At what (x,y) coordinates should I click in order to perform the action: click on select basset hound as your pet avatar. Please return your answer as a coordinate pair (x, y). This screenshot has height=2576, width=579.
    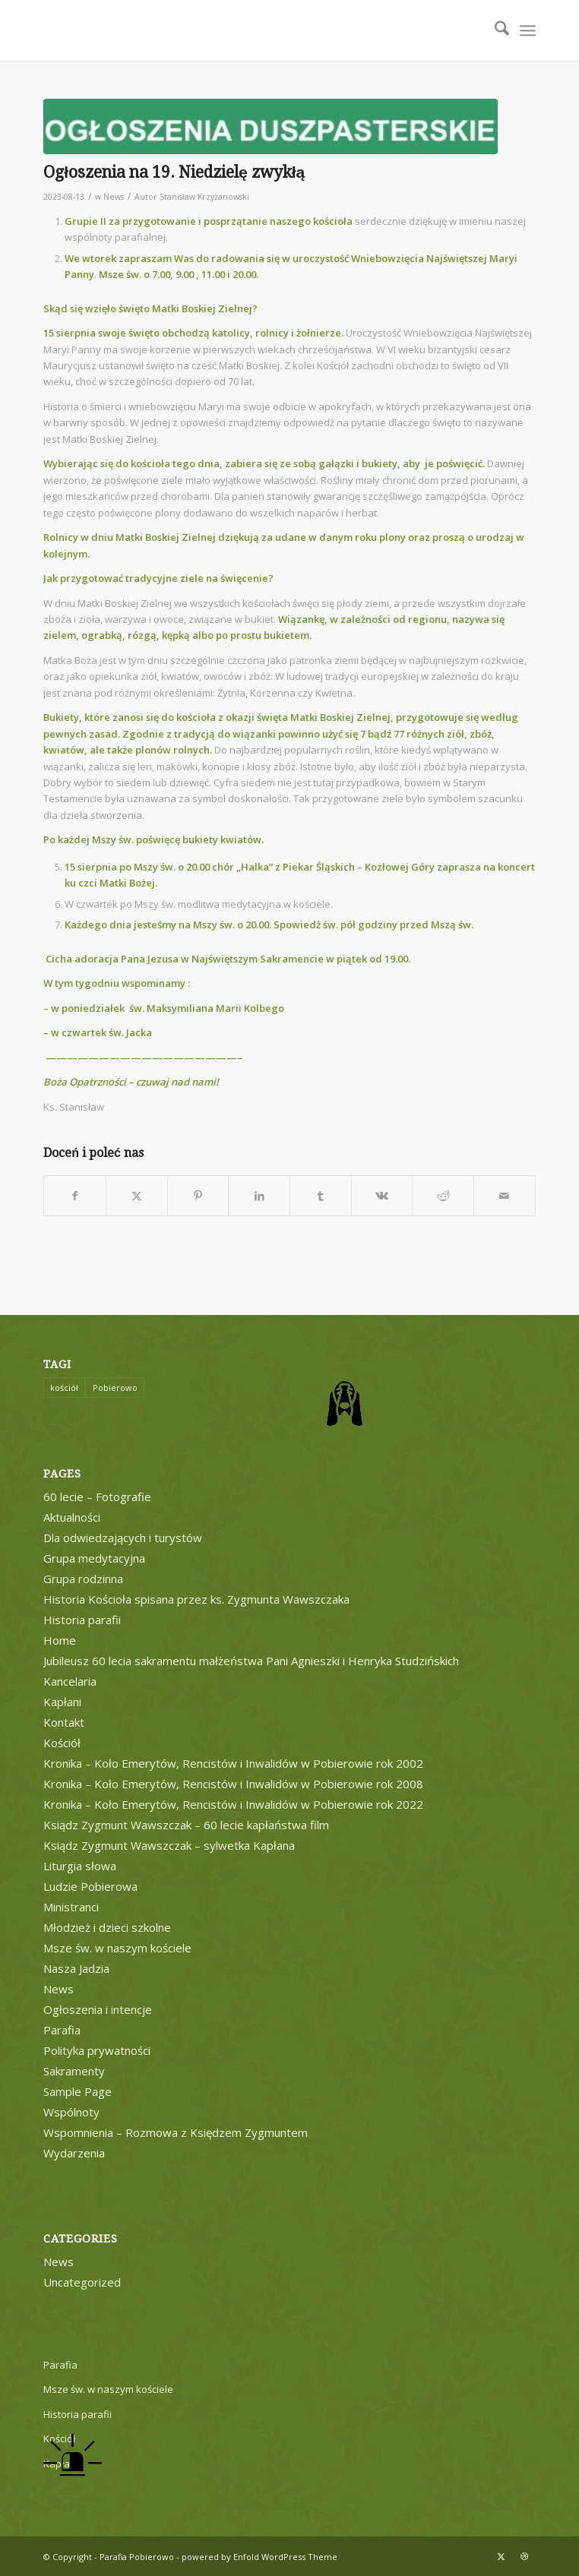
    Looking at the image, I should click on (344, 1403).